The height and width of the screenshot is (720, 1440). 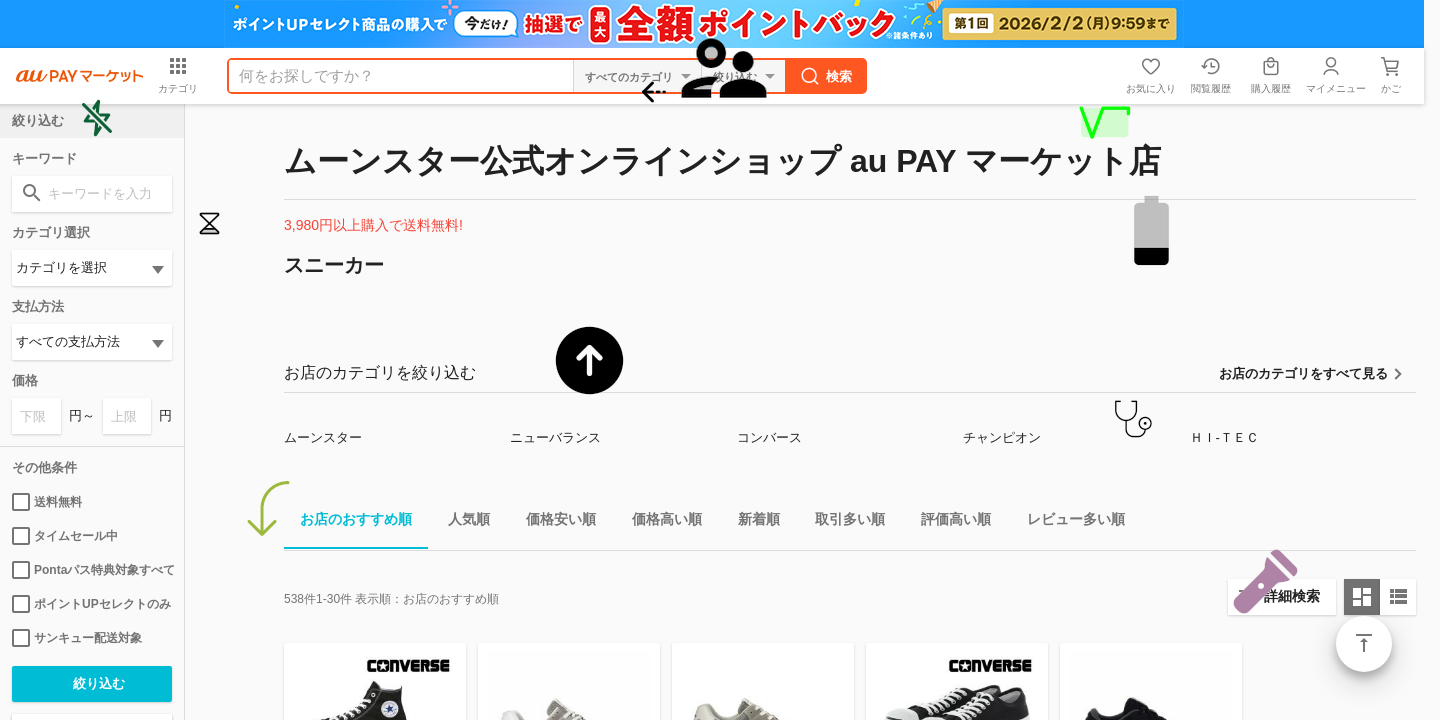 What do you see at coordinates (724, 68) in the screenshot?
I see `view team members or user accounts` at bounding box center [724, 68].